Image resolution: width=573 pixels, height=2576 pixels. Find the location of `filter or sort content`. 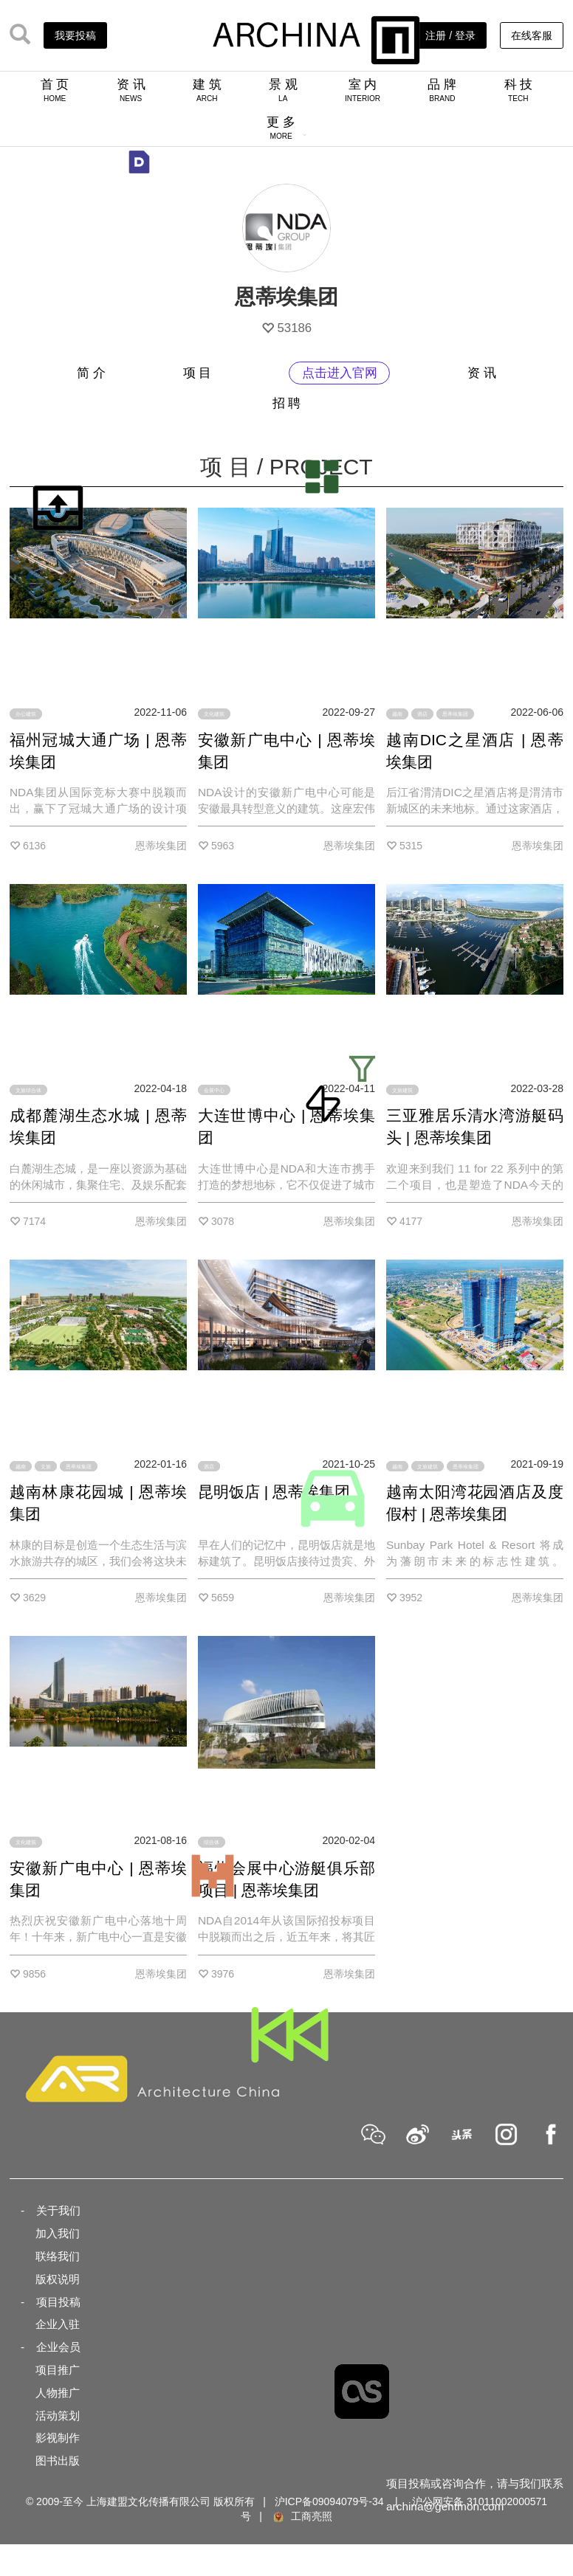

filter or sort content is located at coordinates (362, 1067).